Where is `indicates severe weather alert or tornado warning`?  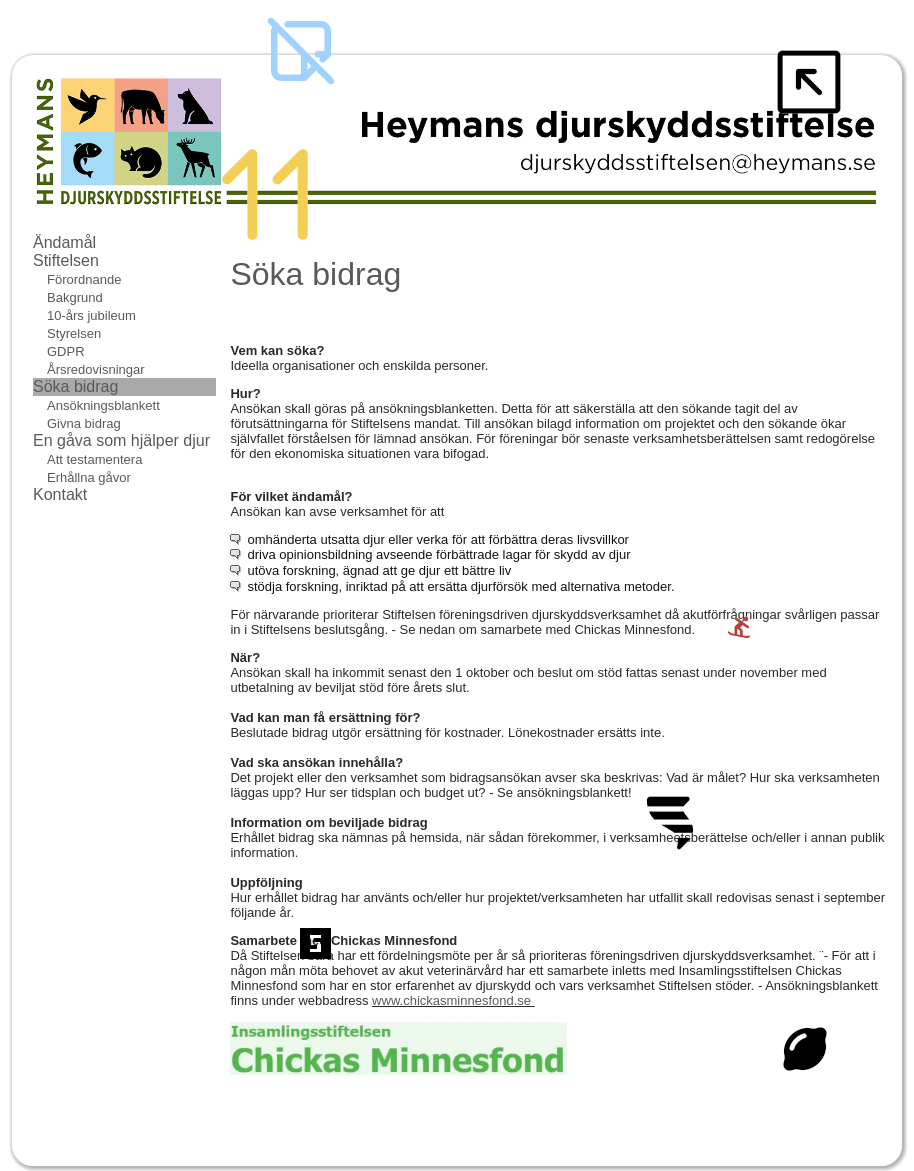 indicates severe weather alert or tornado warning is located at coordinates (670, 823).